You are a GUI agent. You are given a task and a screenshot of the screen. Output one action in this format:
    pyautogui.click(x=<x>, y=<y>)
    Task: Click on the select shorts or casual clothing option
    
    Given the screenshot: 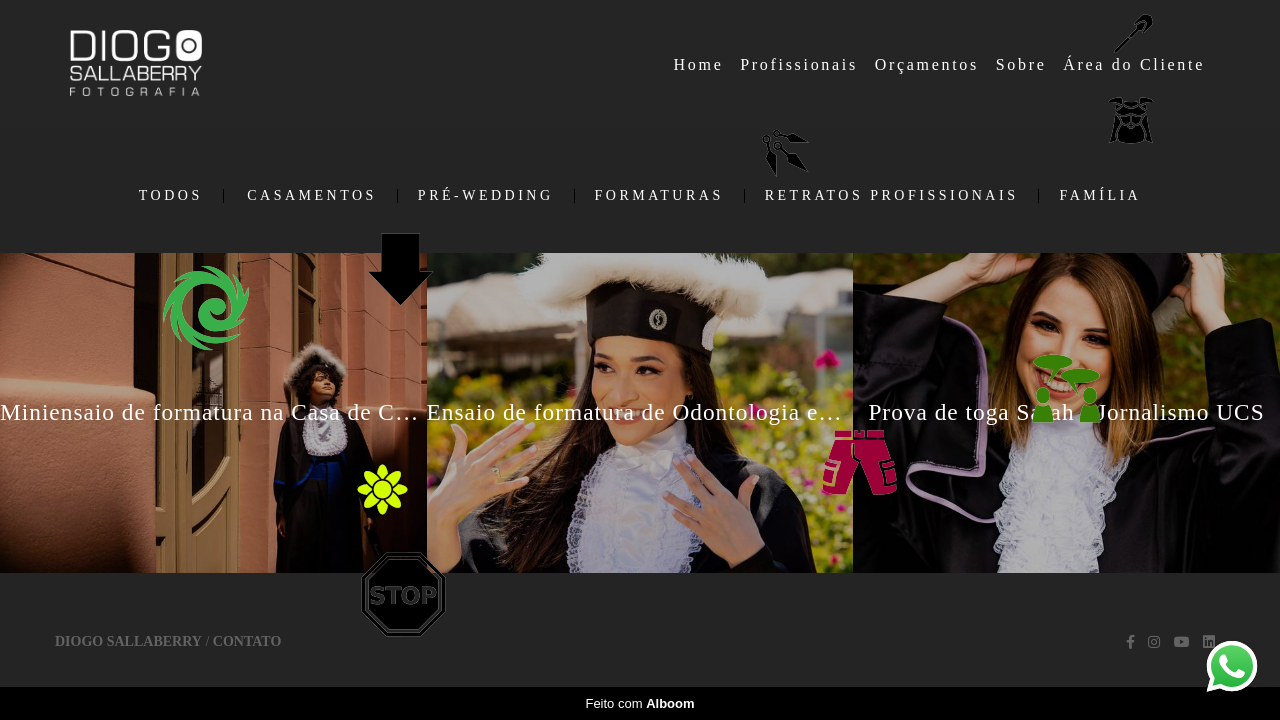 What is the action you would take?
    pyautogui.click(x=859, y=462)
    